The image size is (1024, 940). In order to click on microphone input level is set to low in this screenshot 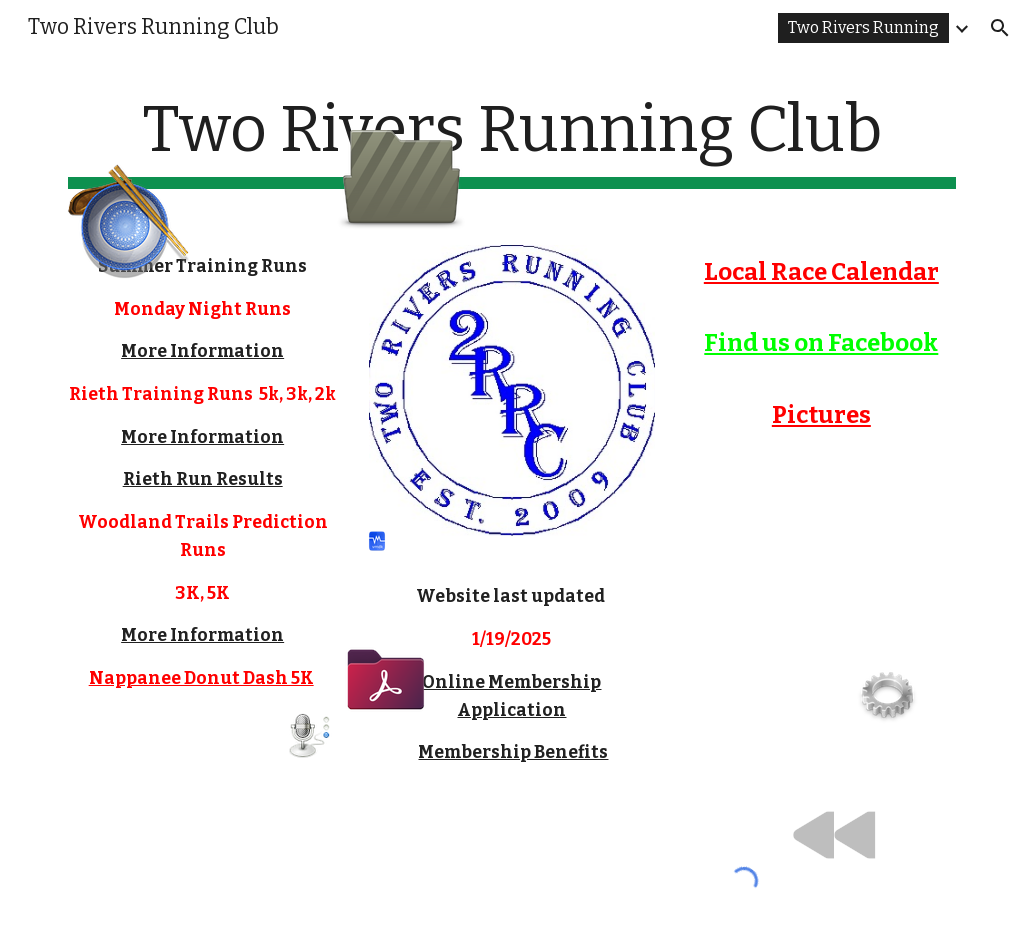, I will do `click(310, 736)`.